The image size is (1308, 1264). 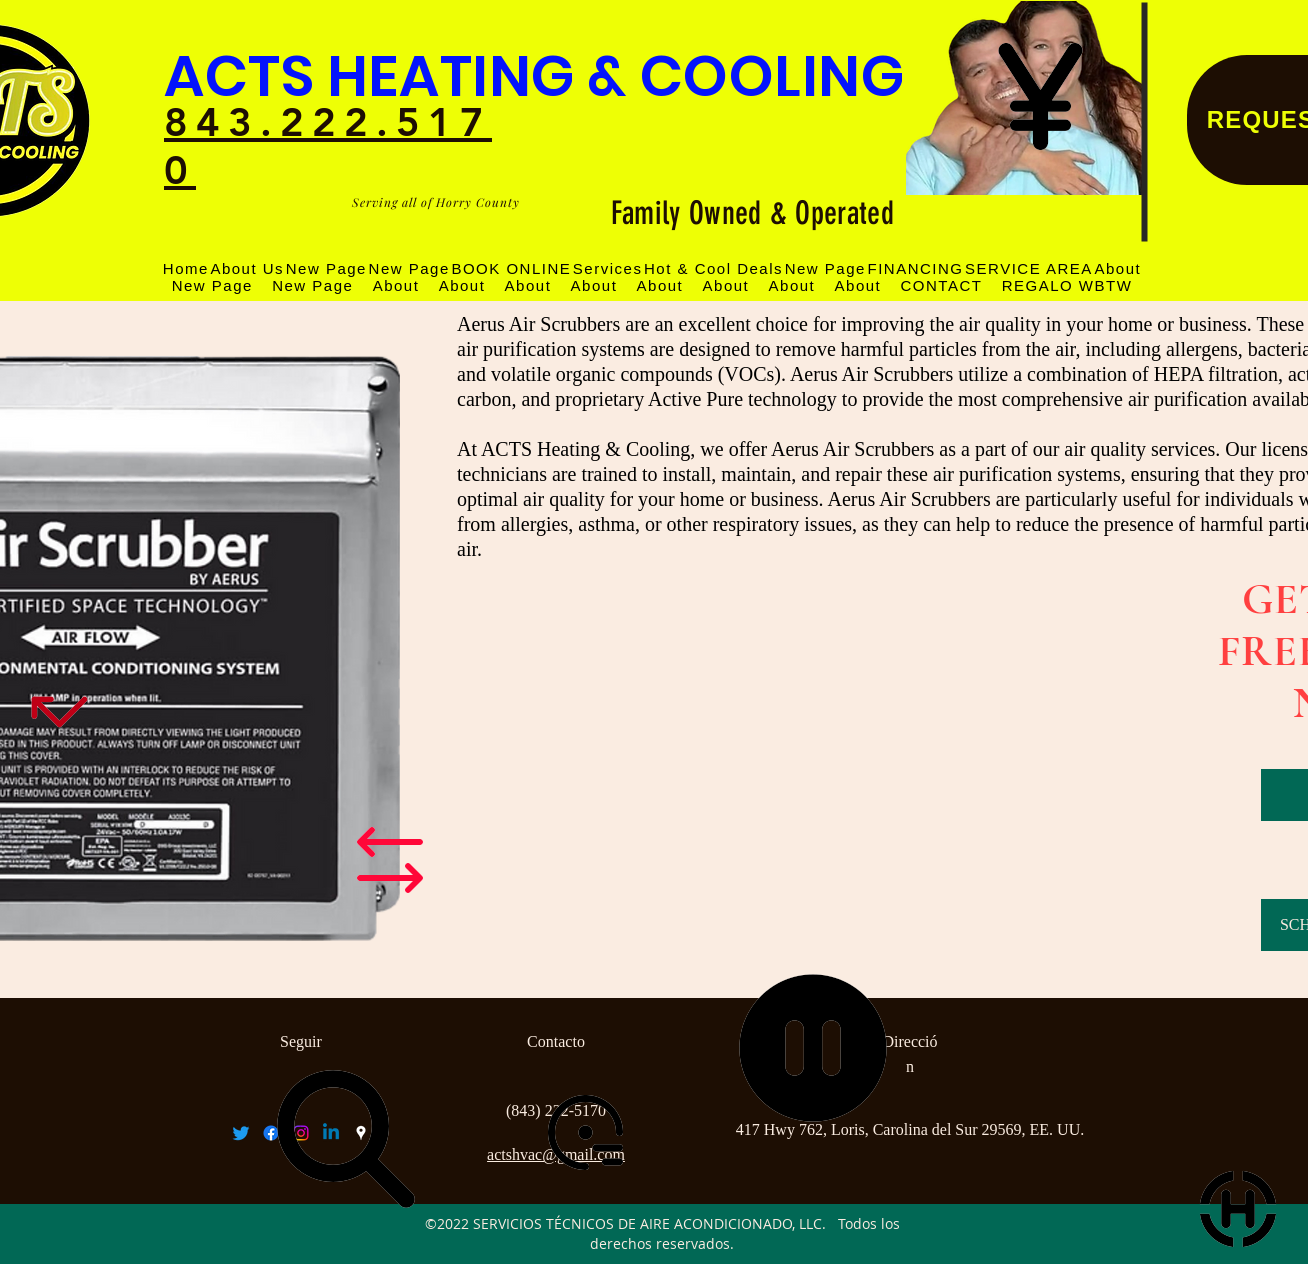 I want to click on swap or exchange items, so click(x=390, y=860).